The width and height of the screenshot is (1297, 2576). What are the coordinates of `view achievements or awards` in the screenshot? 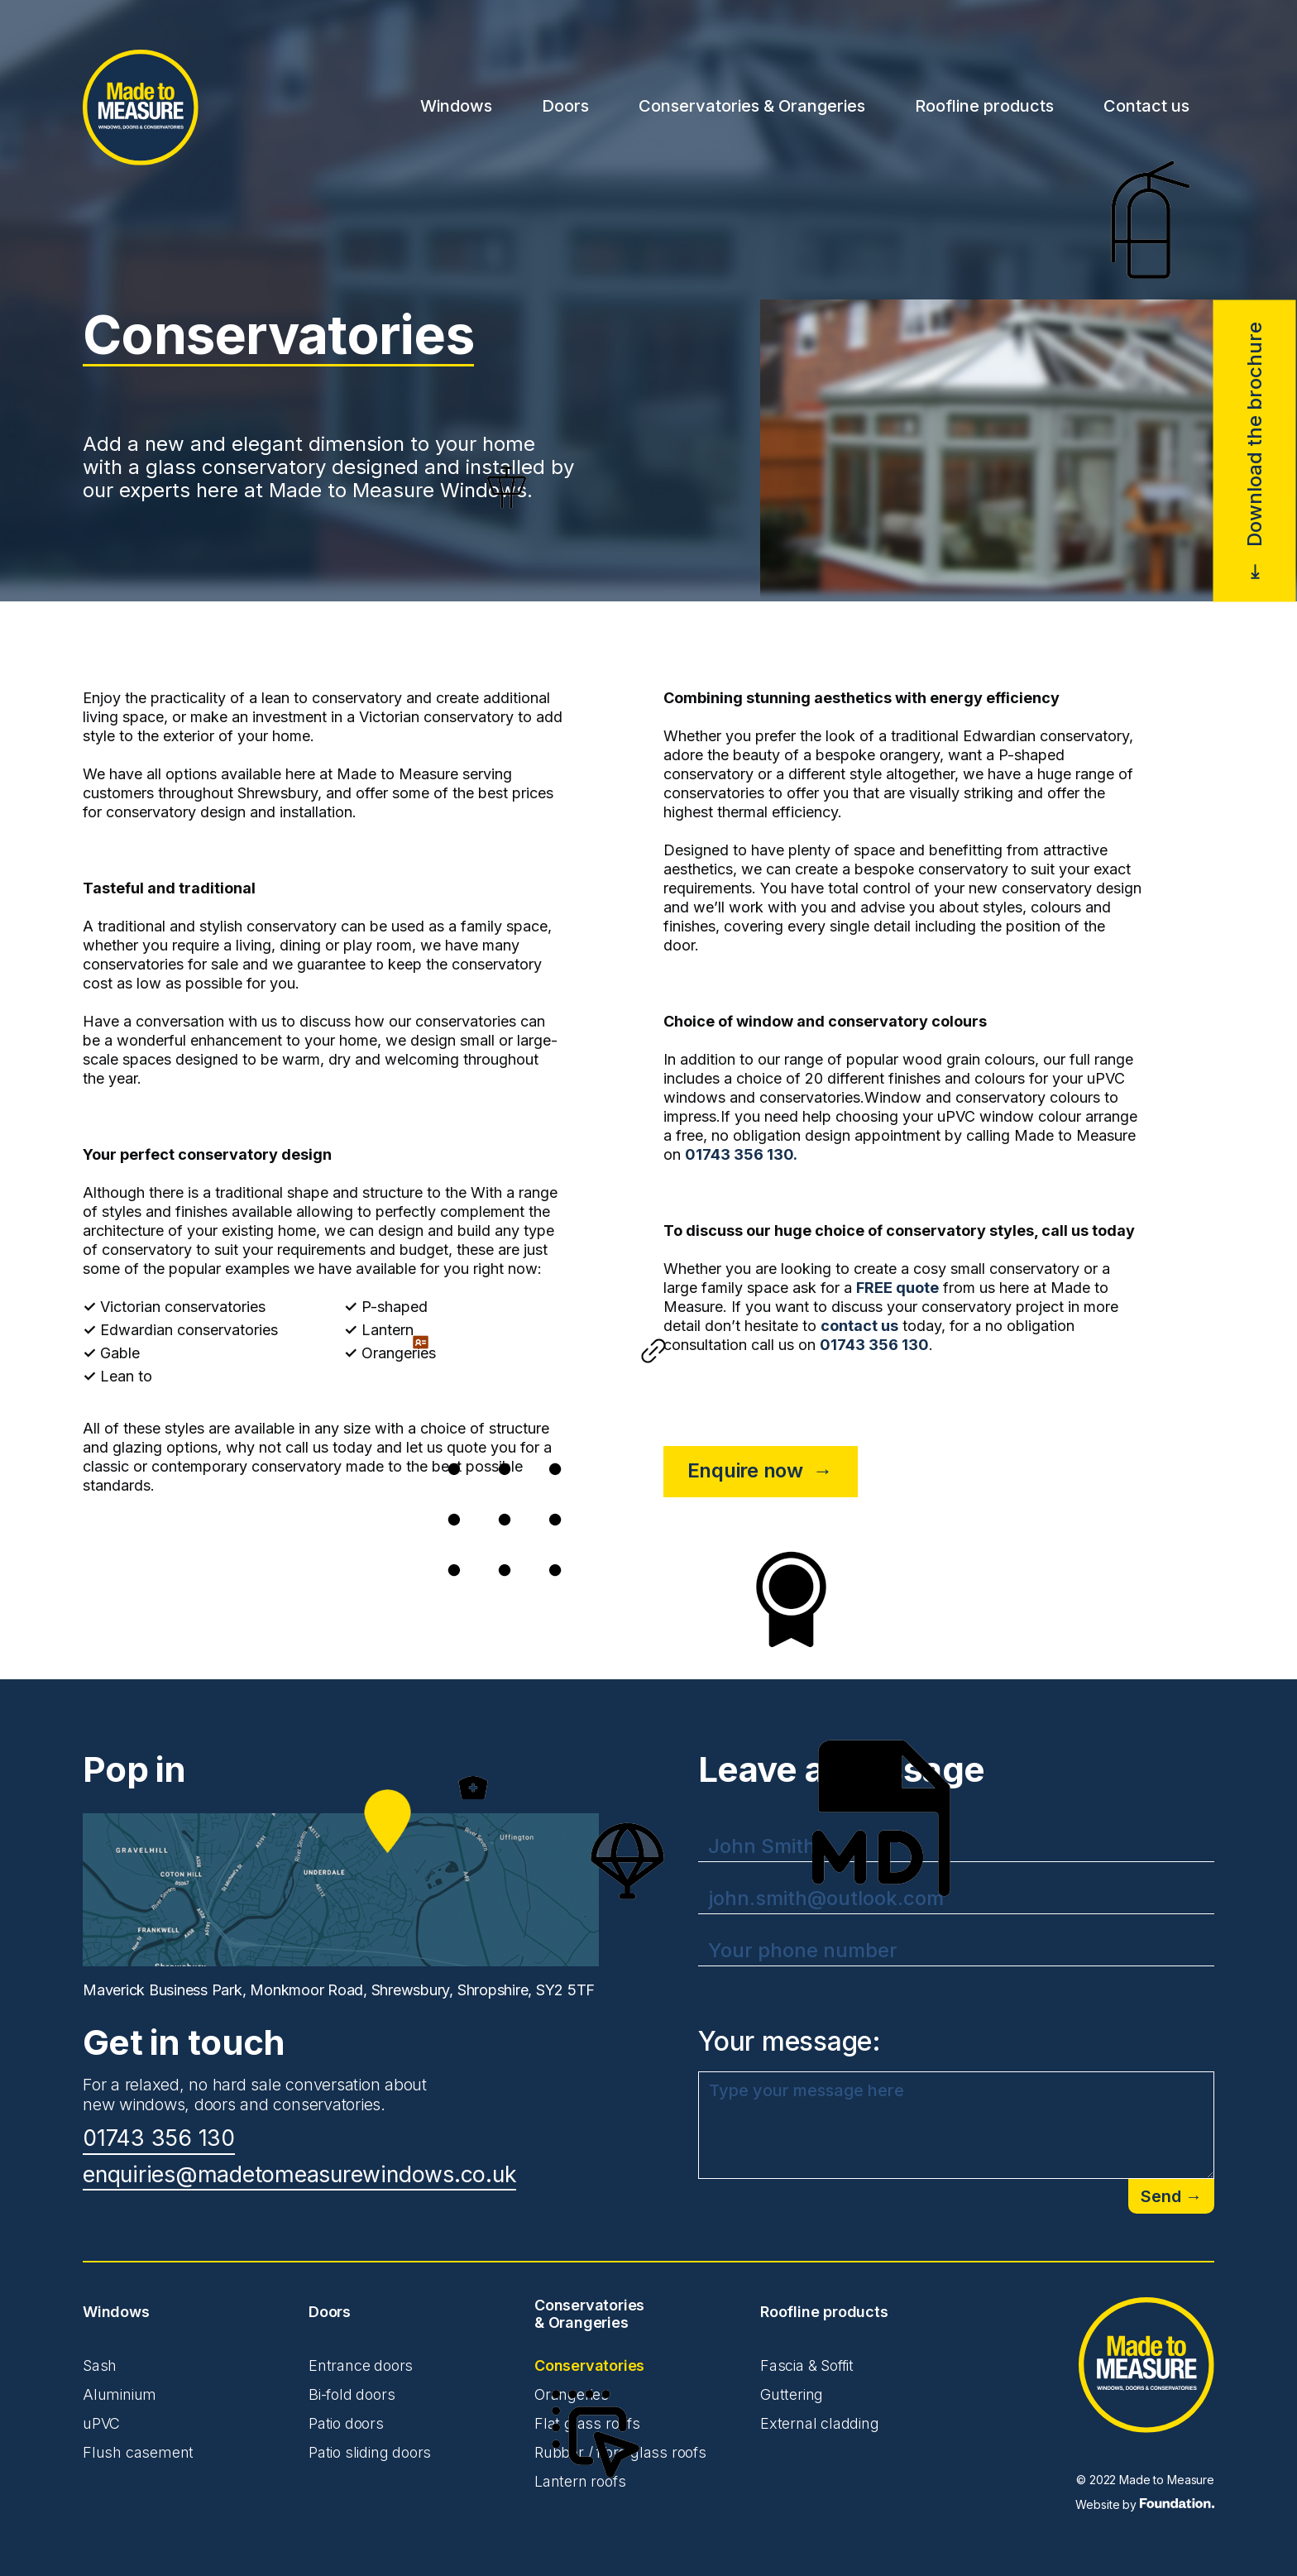 It's located at (791, 1599).